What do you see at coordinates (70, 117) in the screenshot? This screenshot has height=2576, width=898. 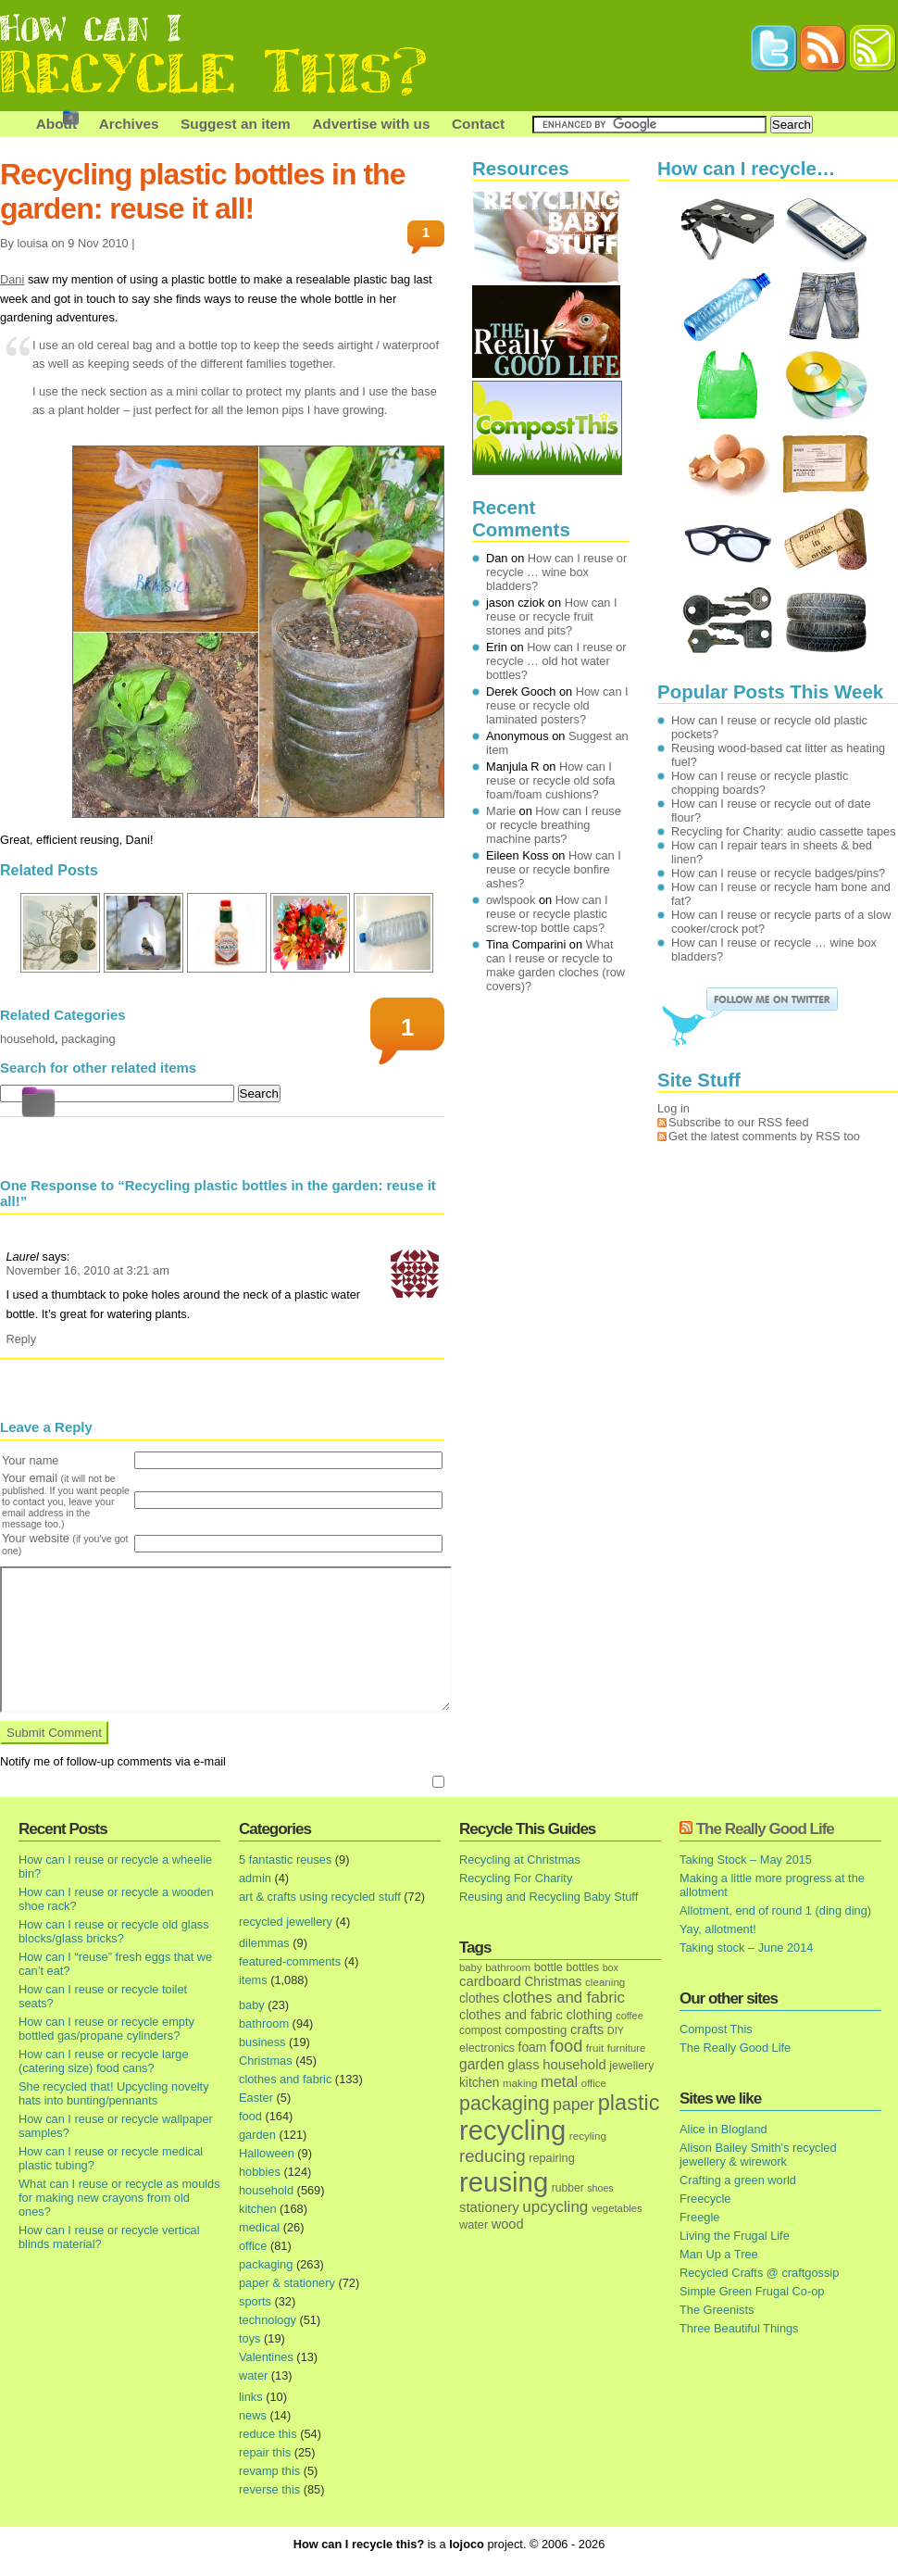 I see `open insync cloud sync folder` at bounding box center [70, 117].